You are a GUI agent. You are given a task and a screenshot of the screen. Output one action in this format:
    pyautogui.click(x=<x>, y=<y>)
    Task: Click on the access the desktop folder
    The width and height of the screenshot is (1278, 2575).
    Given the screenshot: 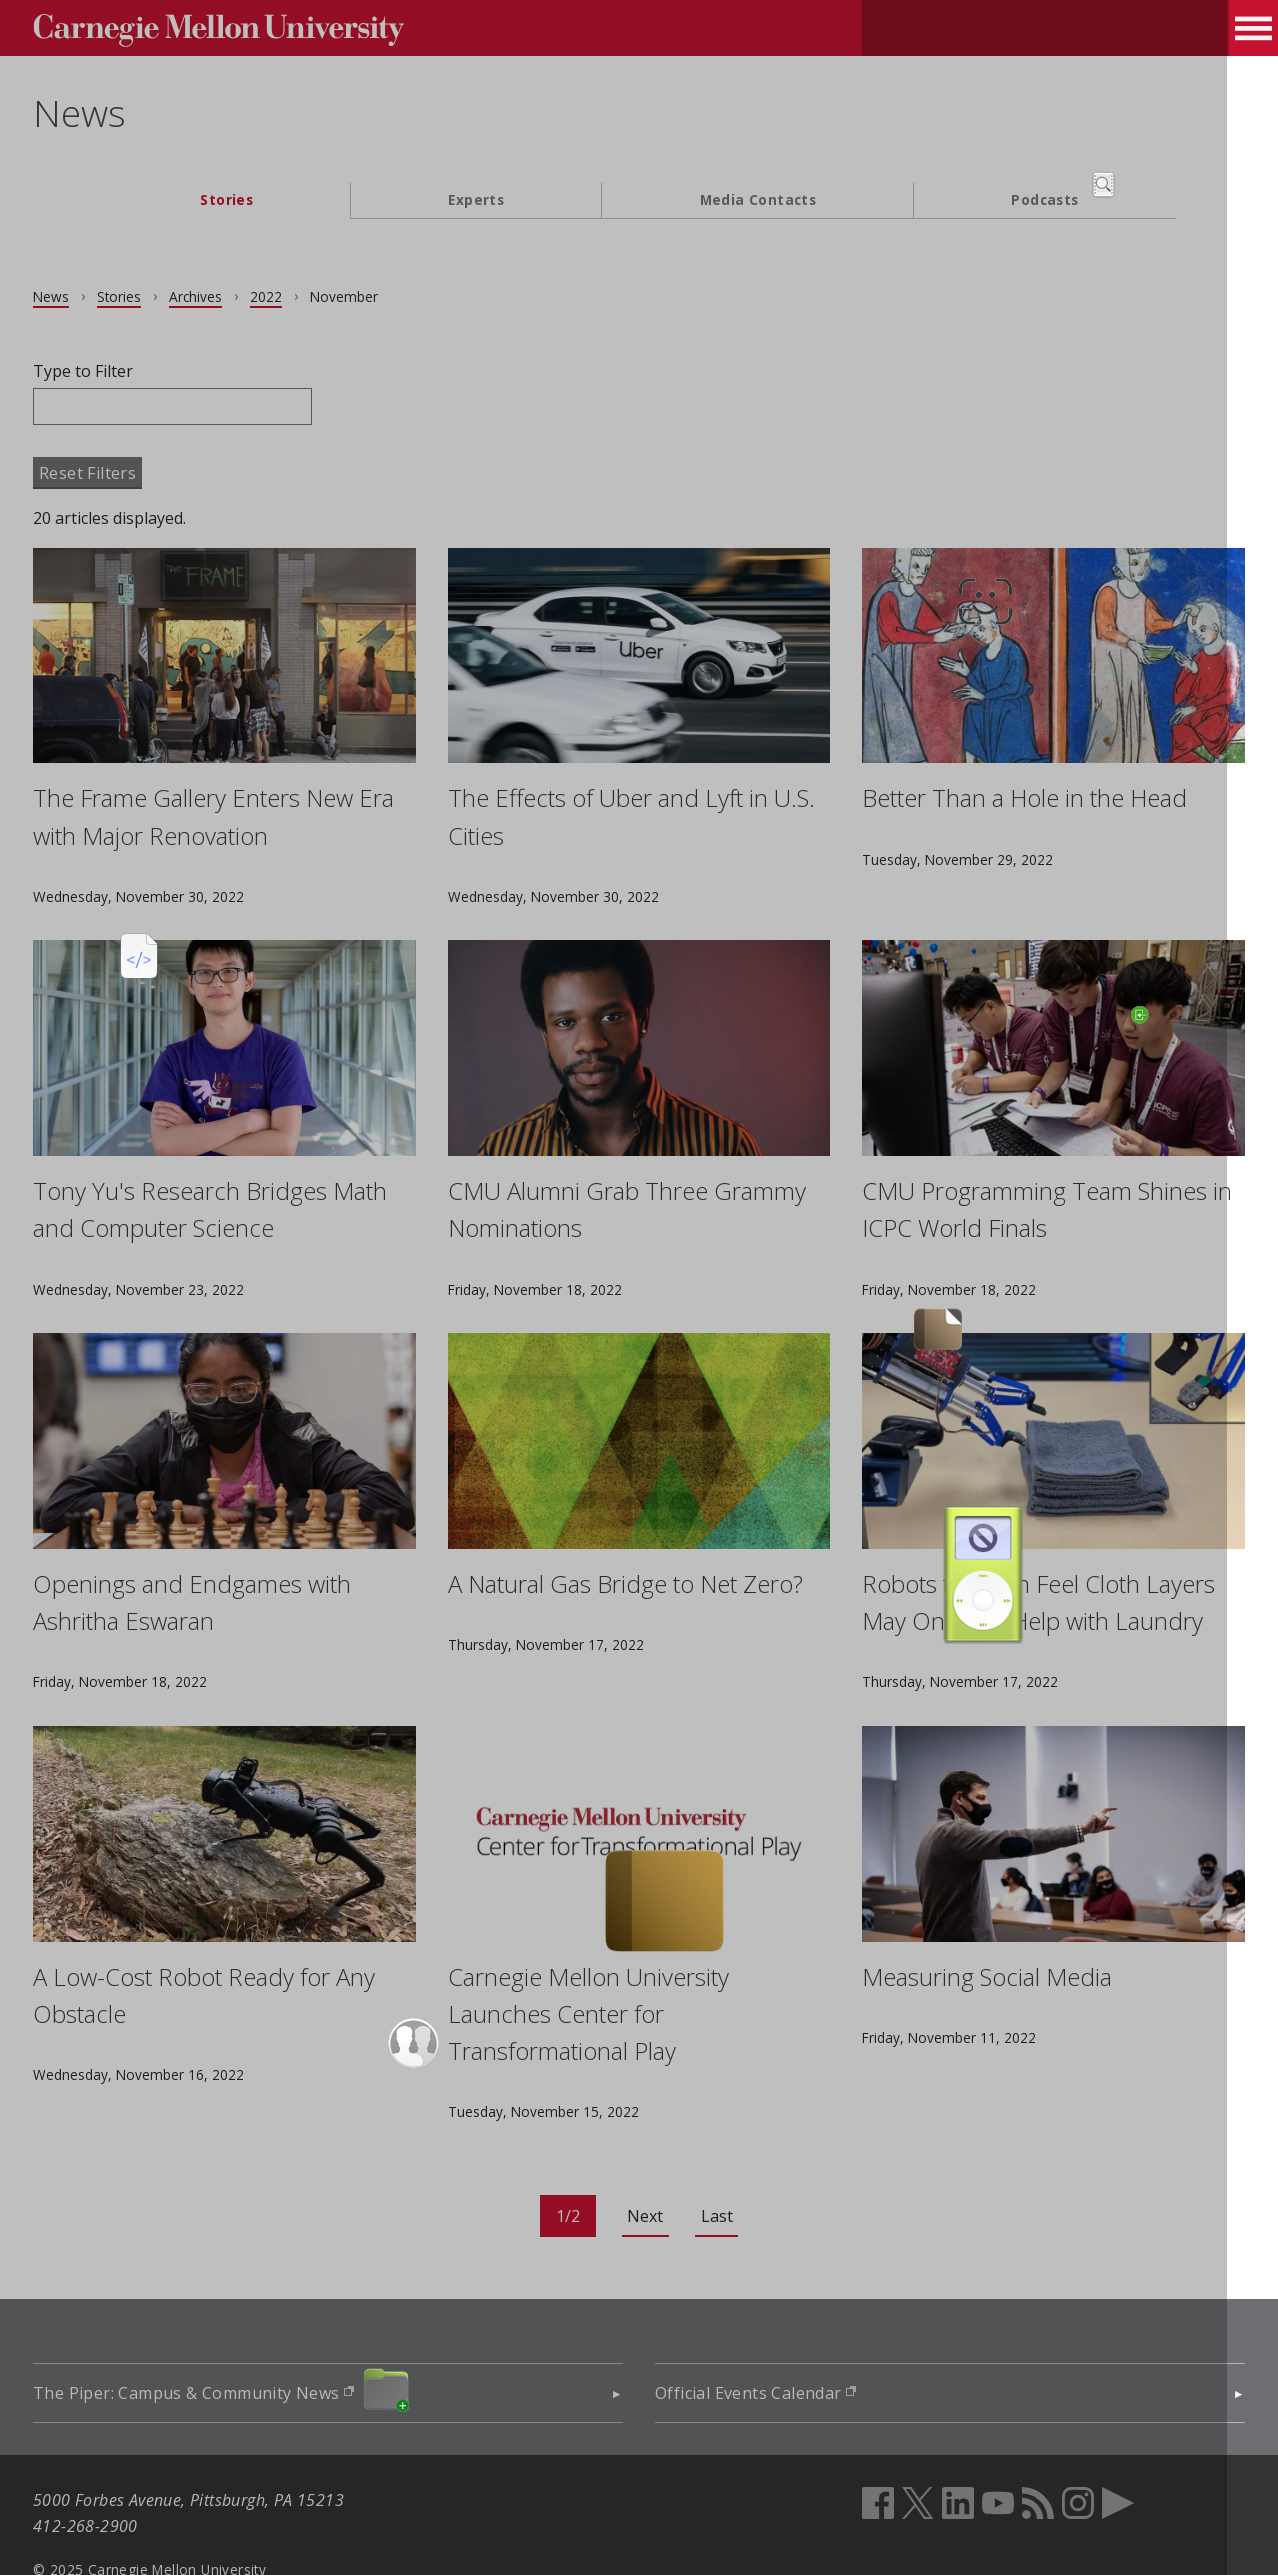 What is the action you would take?
    pyautogui.click(x=664, y=1896)
    